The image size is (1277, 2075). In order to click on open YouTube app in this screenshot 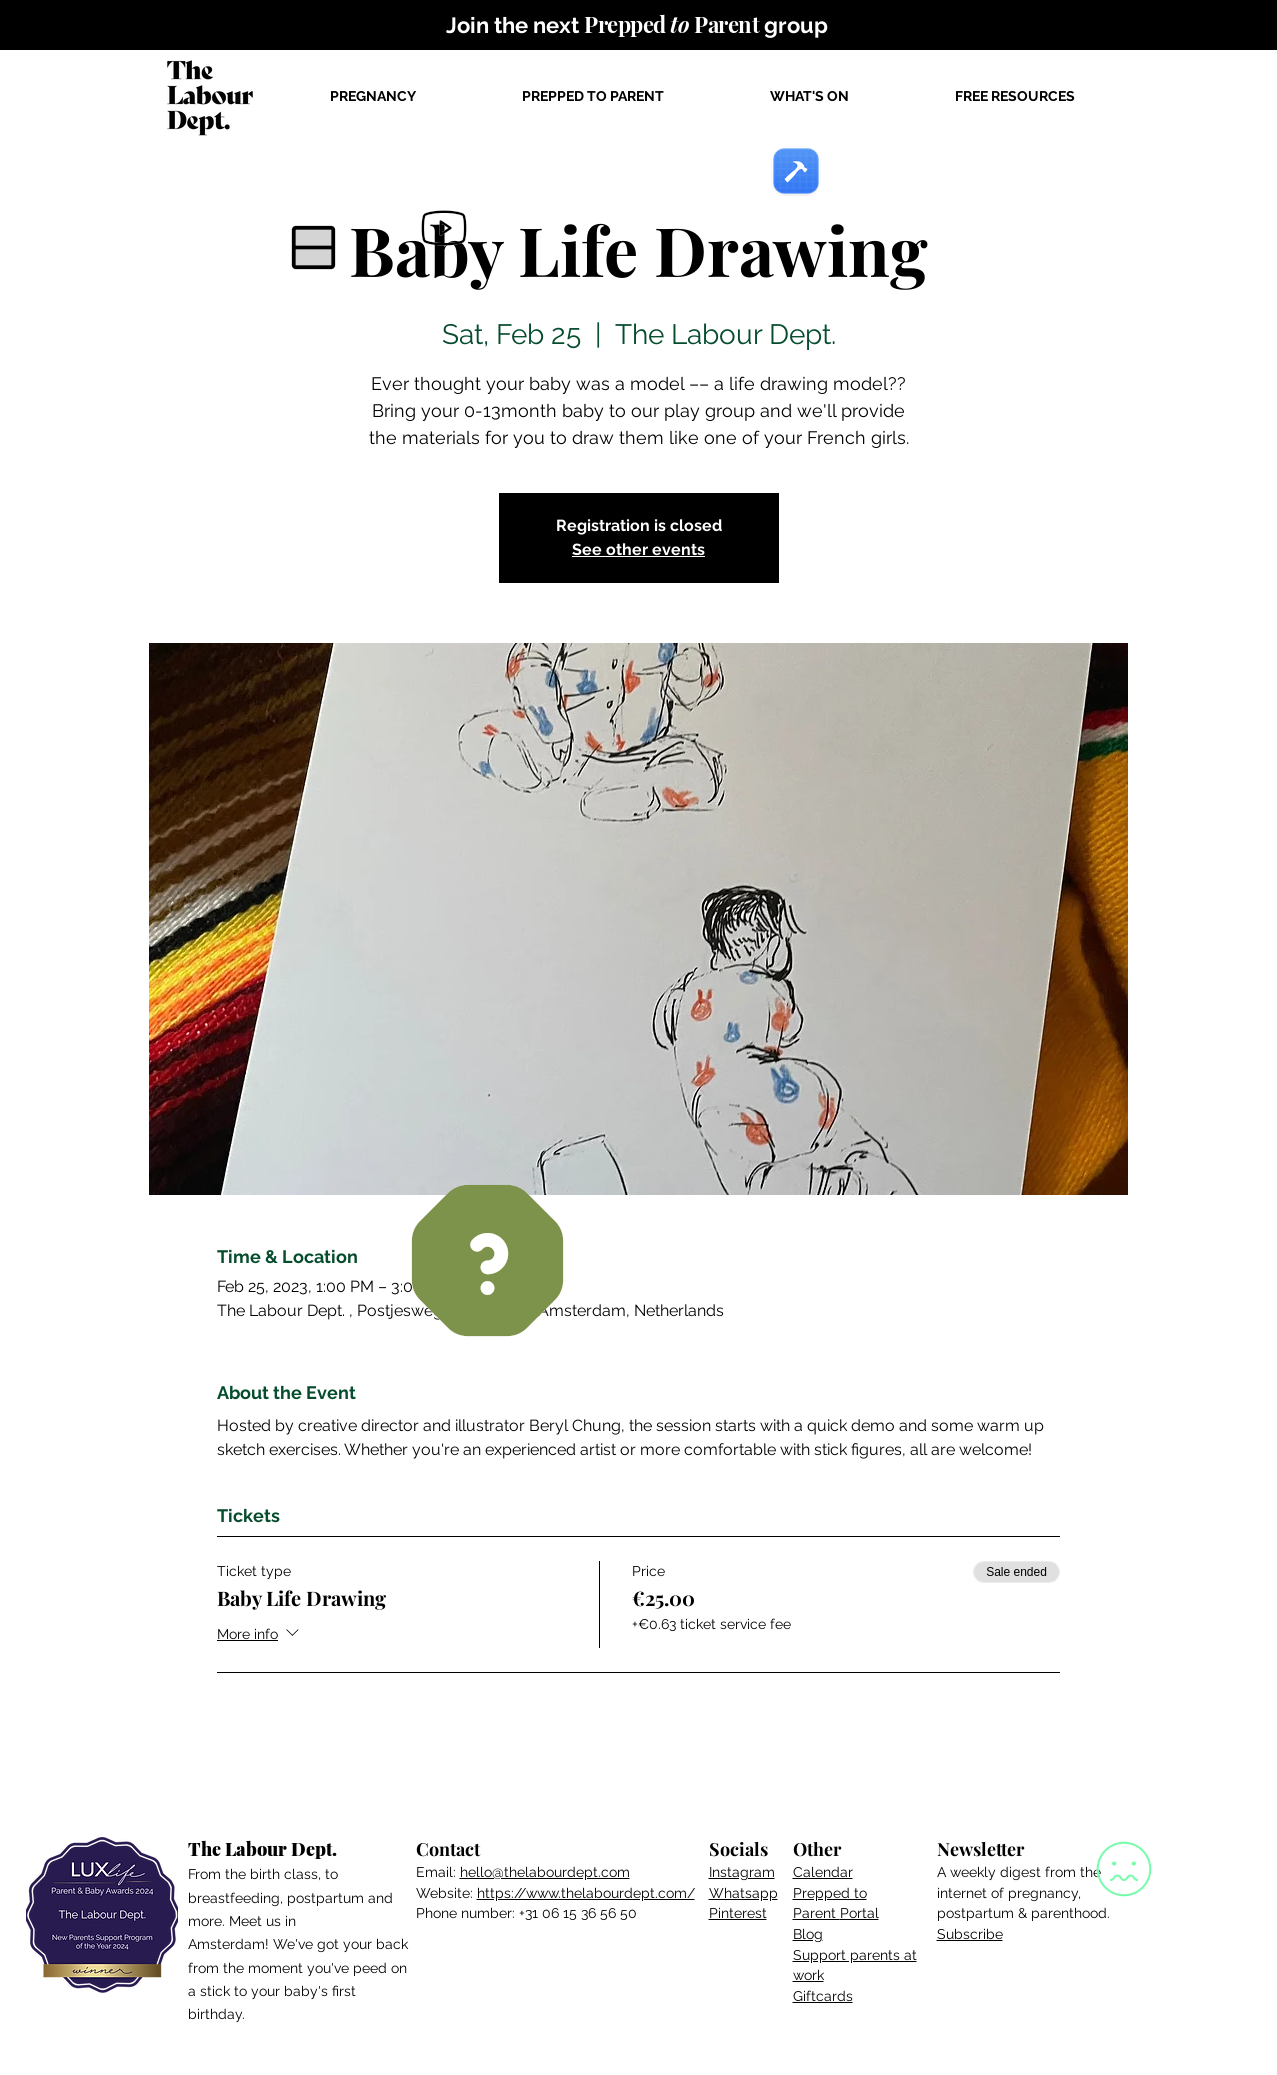, I will do `click(444, 228)`.